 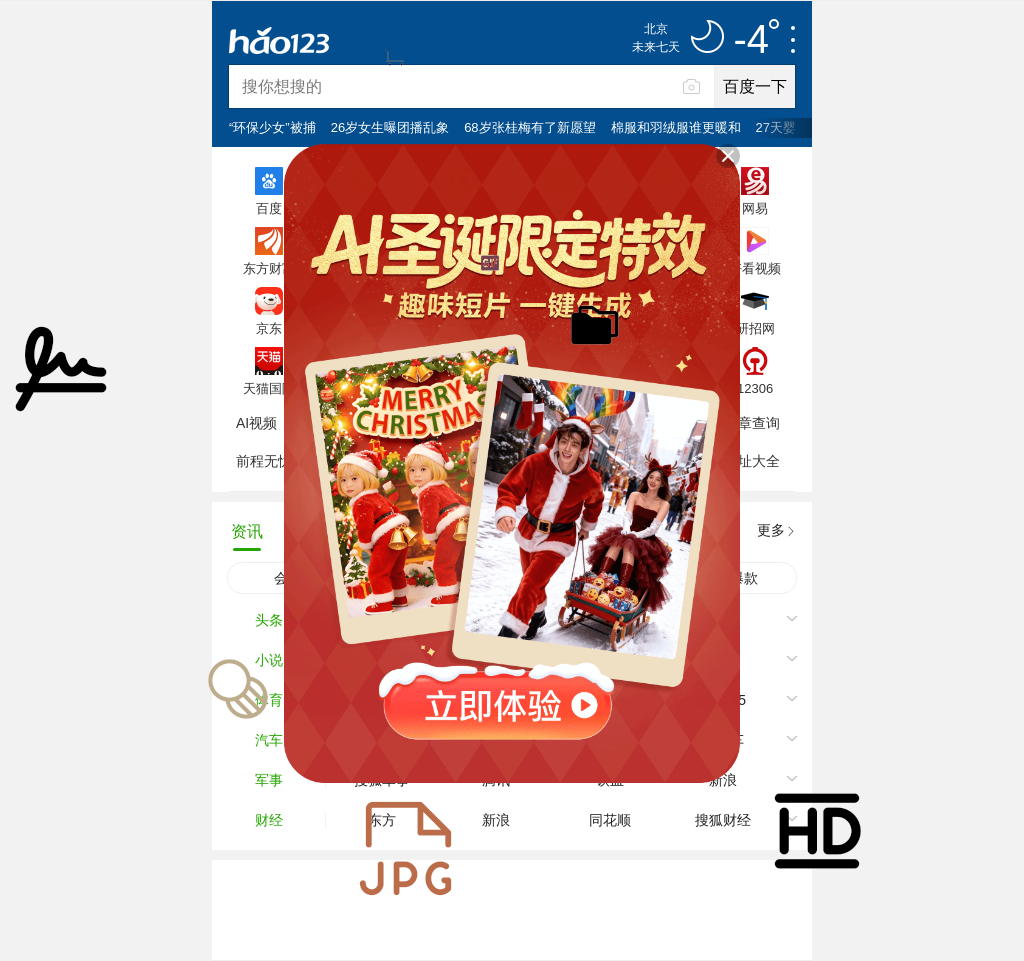 What do you see at coordinates (594, 325) in the screenshot?
I see `browse all folders` at bounding box center [594, 325].